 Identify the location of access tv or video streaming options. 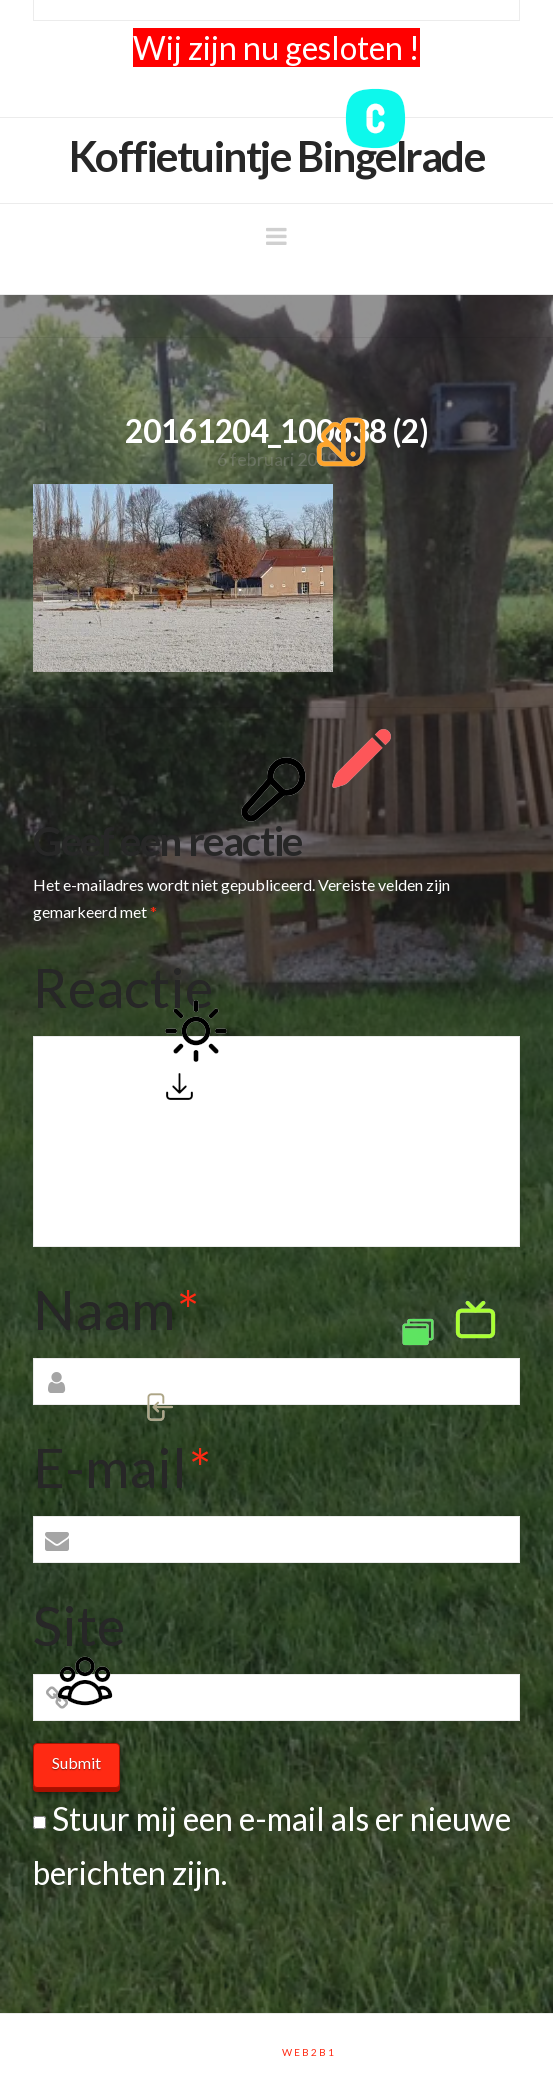
(475, 1320).